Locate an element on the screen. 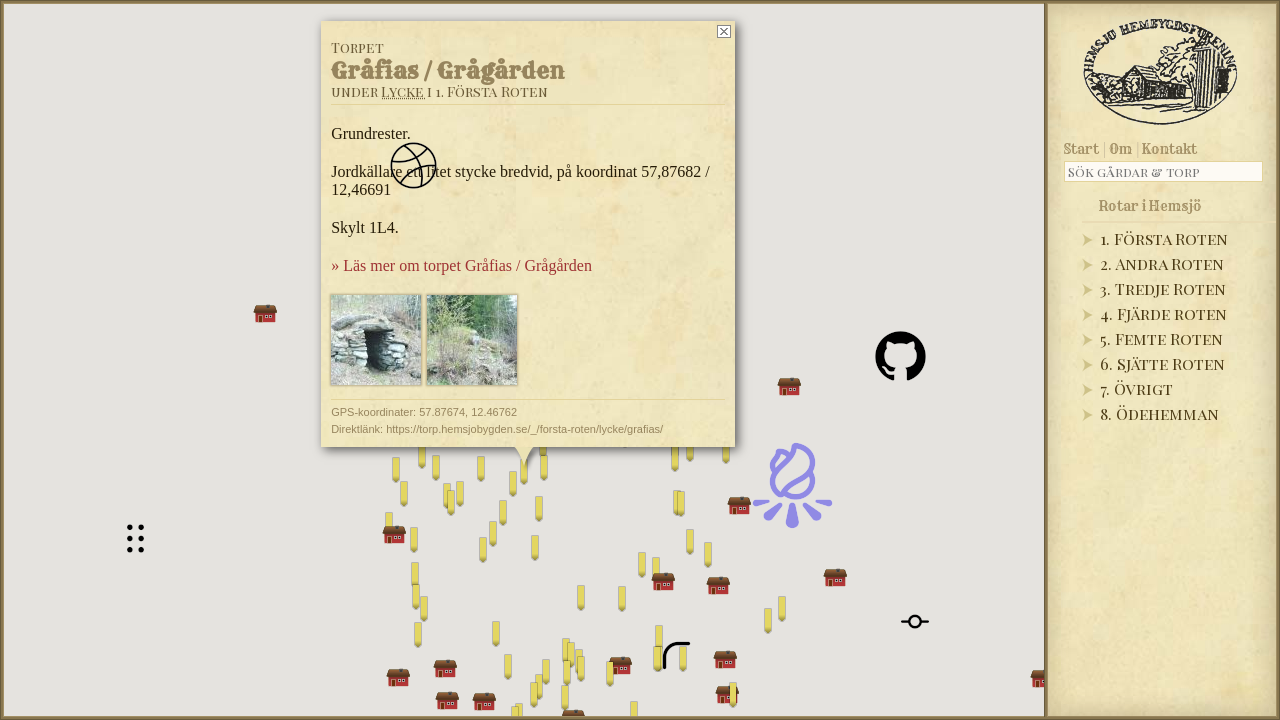 The height and width of the screenshot is (720, 1280). access campfire or outdoor activity features is located at coordinates (792, 485).